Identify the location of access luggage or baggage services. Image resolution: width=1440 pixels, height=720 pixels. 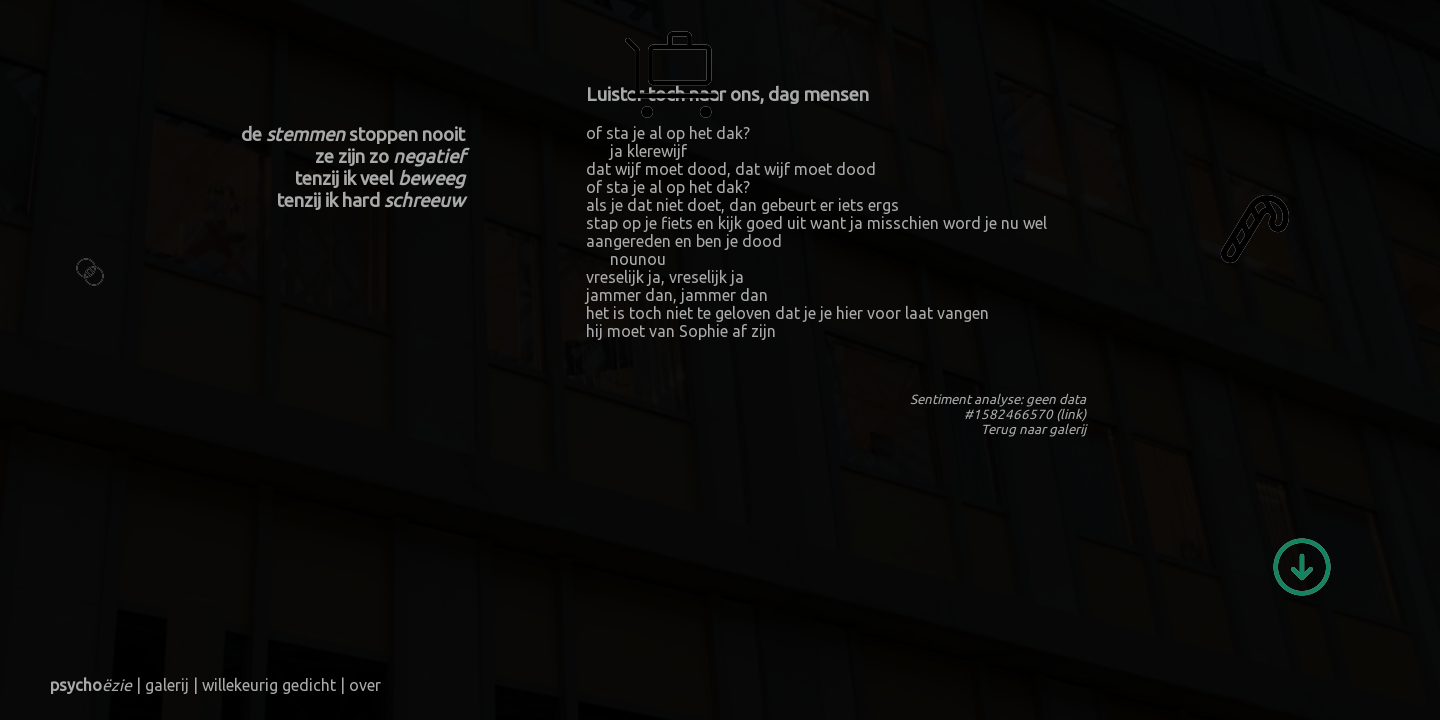
(670, 73).